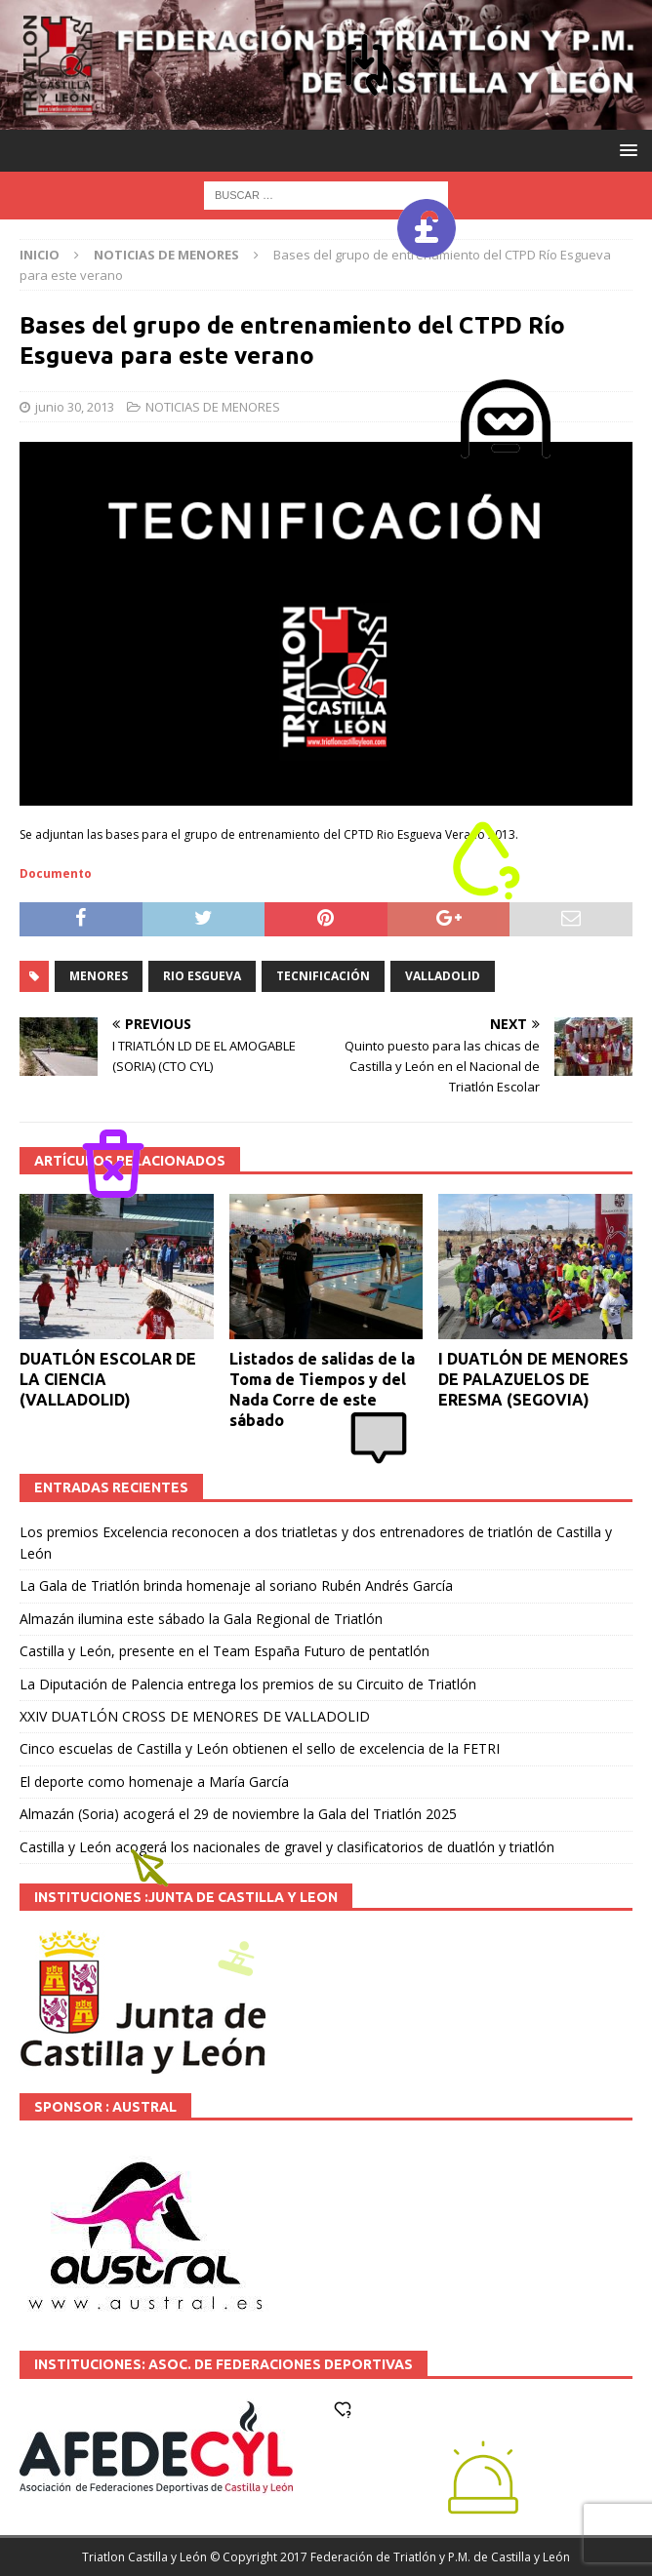  I want to click on view balance in British pounds, so click(427, 228).